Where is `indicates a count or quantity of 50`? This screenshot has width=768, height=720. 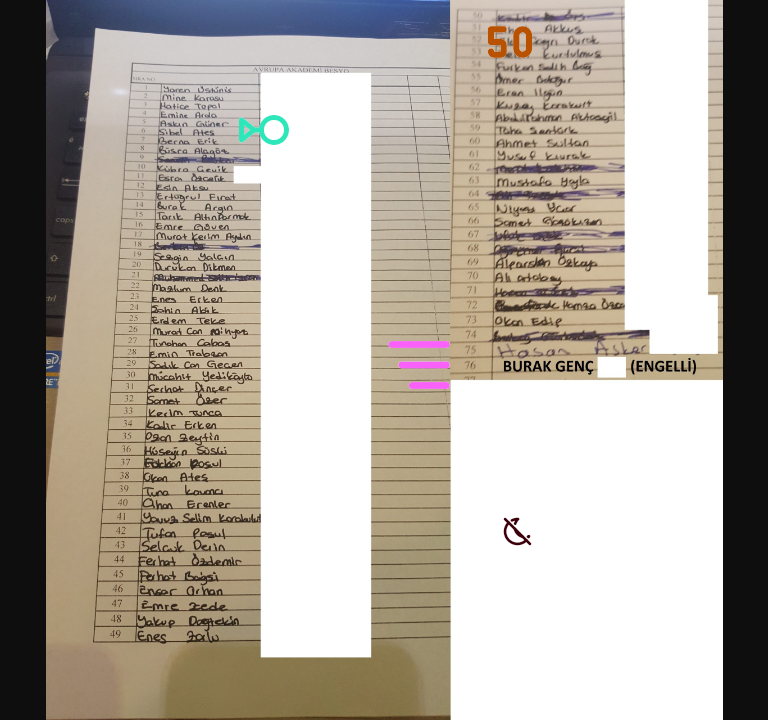 indicates a count or quantity of 50 is located at coordinates (510, 42).